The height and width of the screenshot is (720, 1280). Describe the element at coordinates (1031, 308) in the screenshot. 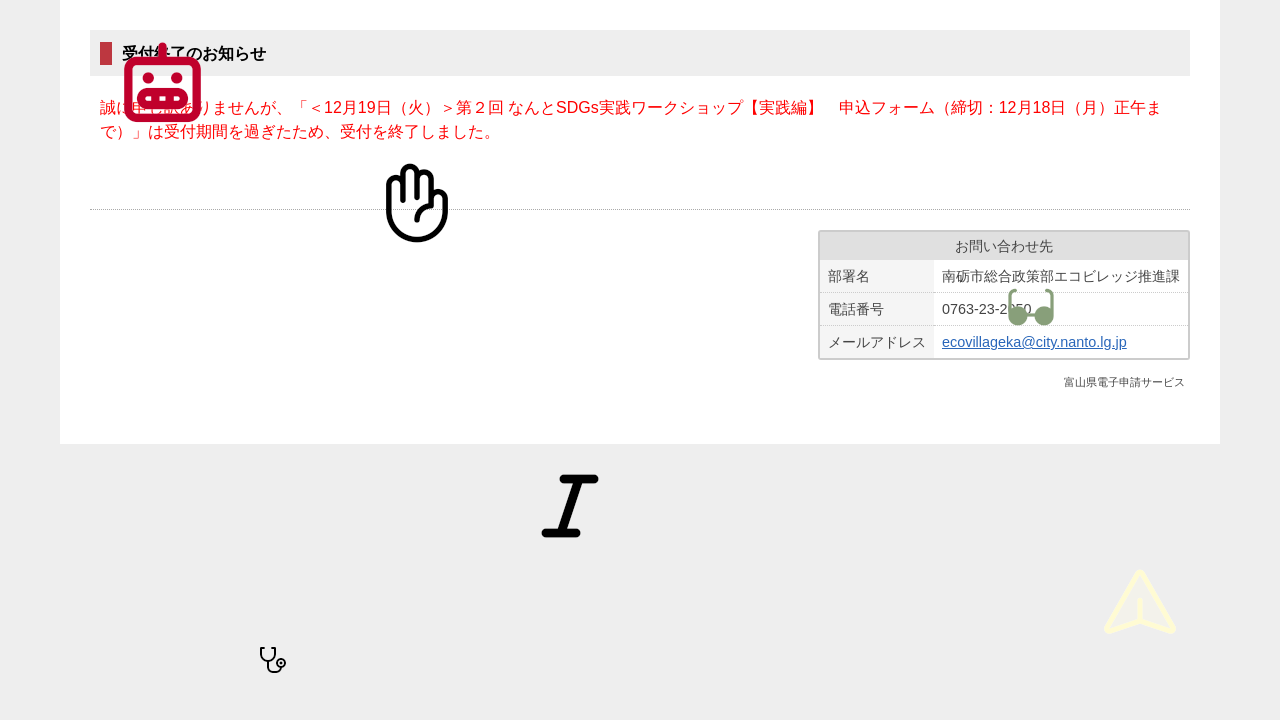

I see `enable reading mode or accessibility features` at that location.